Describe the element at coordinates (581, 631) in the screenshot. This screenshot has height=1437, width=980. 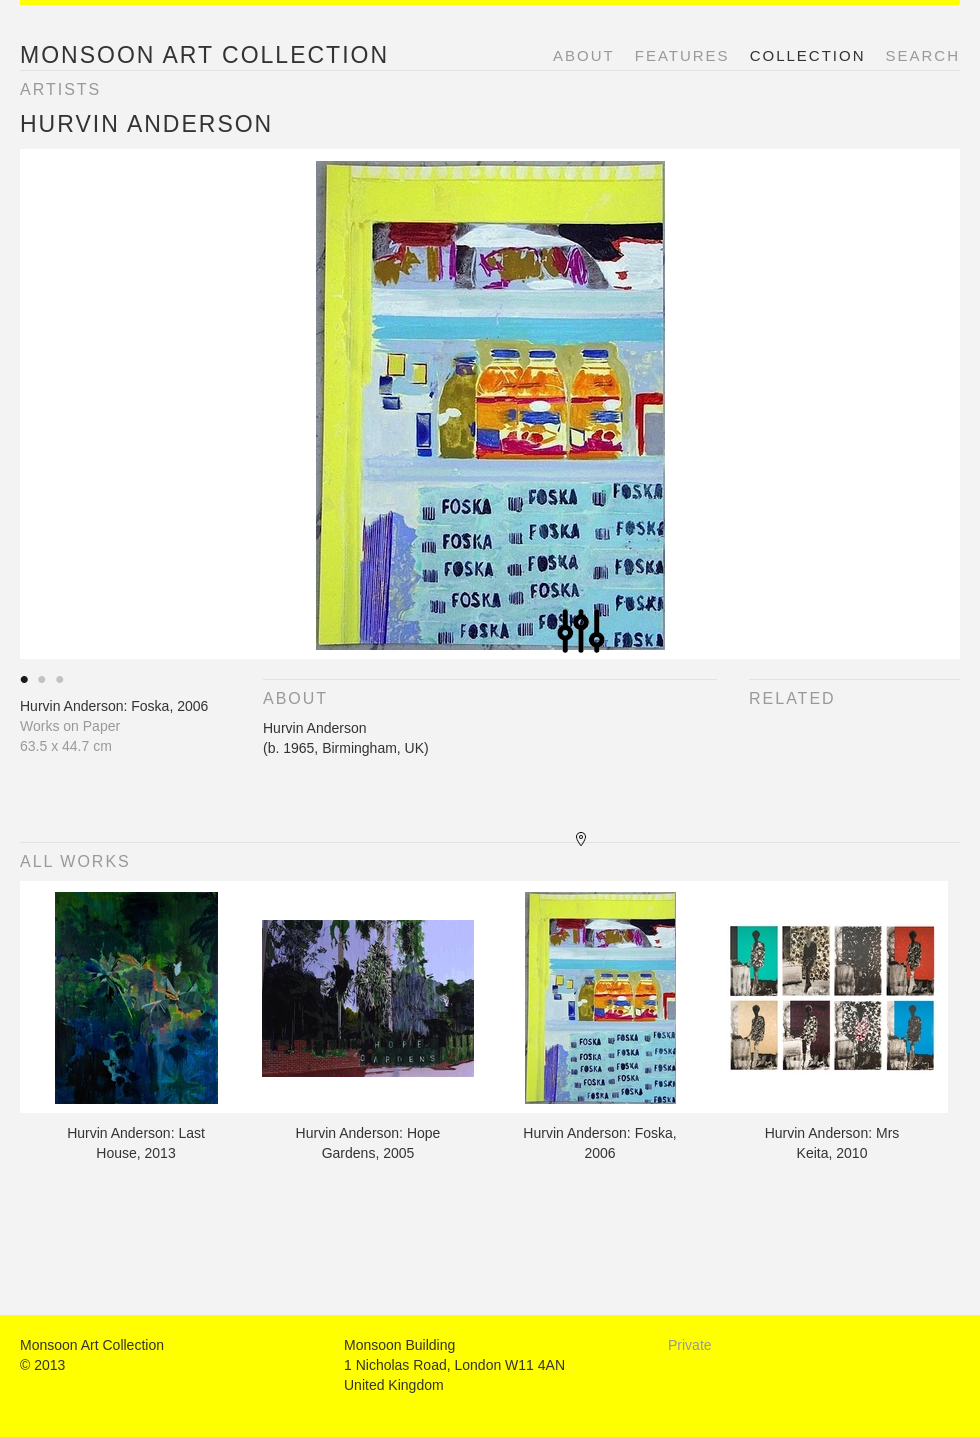
I see `adjust settings or preferences` at that location.